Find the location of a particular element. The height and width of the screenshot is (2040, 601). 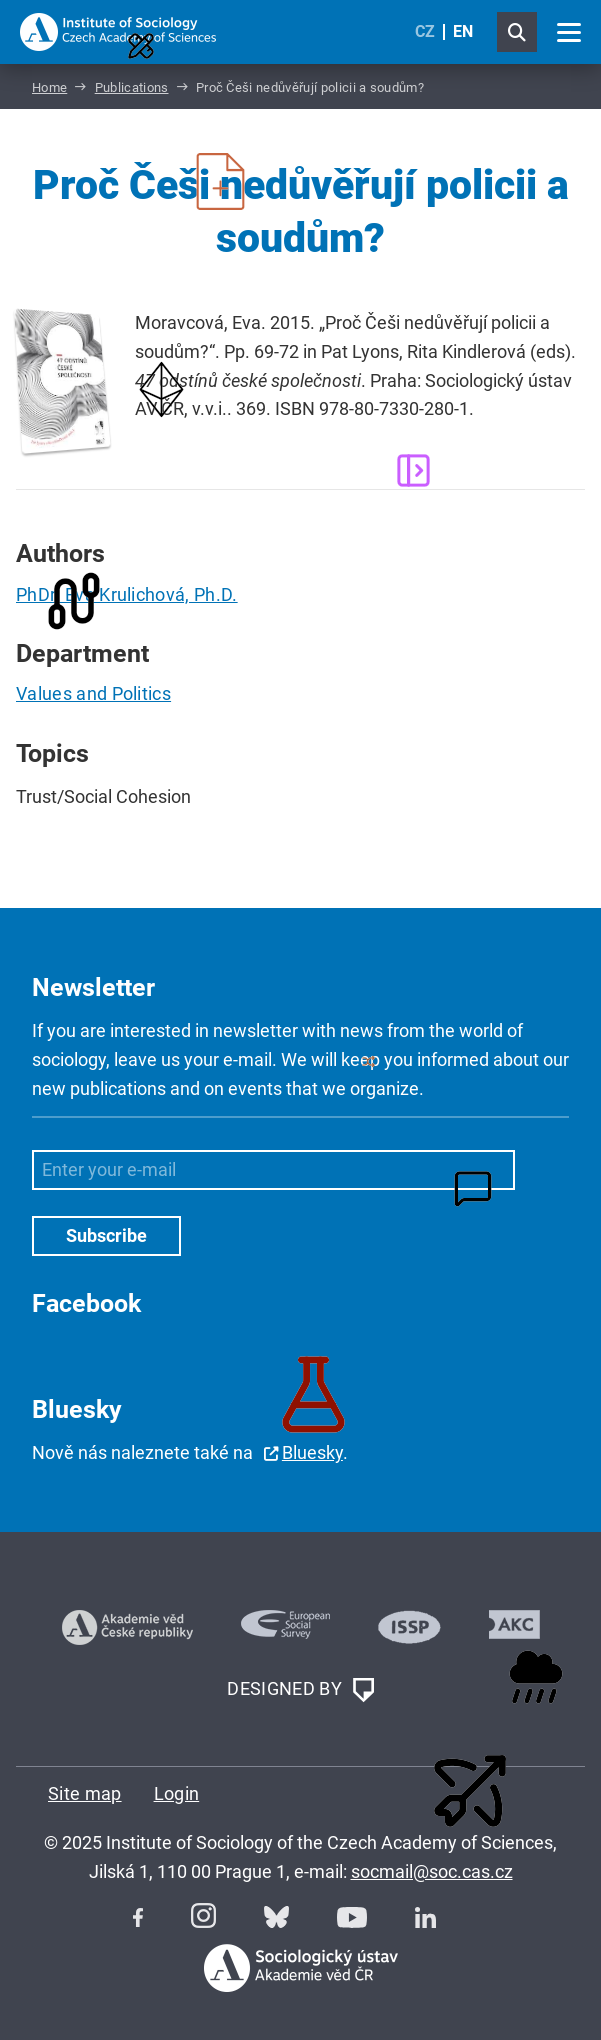

access science or laboratory features is located at coordinates (313, 1394).